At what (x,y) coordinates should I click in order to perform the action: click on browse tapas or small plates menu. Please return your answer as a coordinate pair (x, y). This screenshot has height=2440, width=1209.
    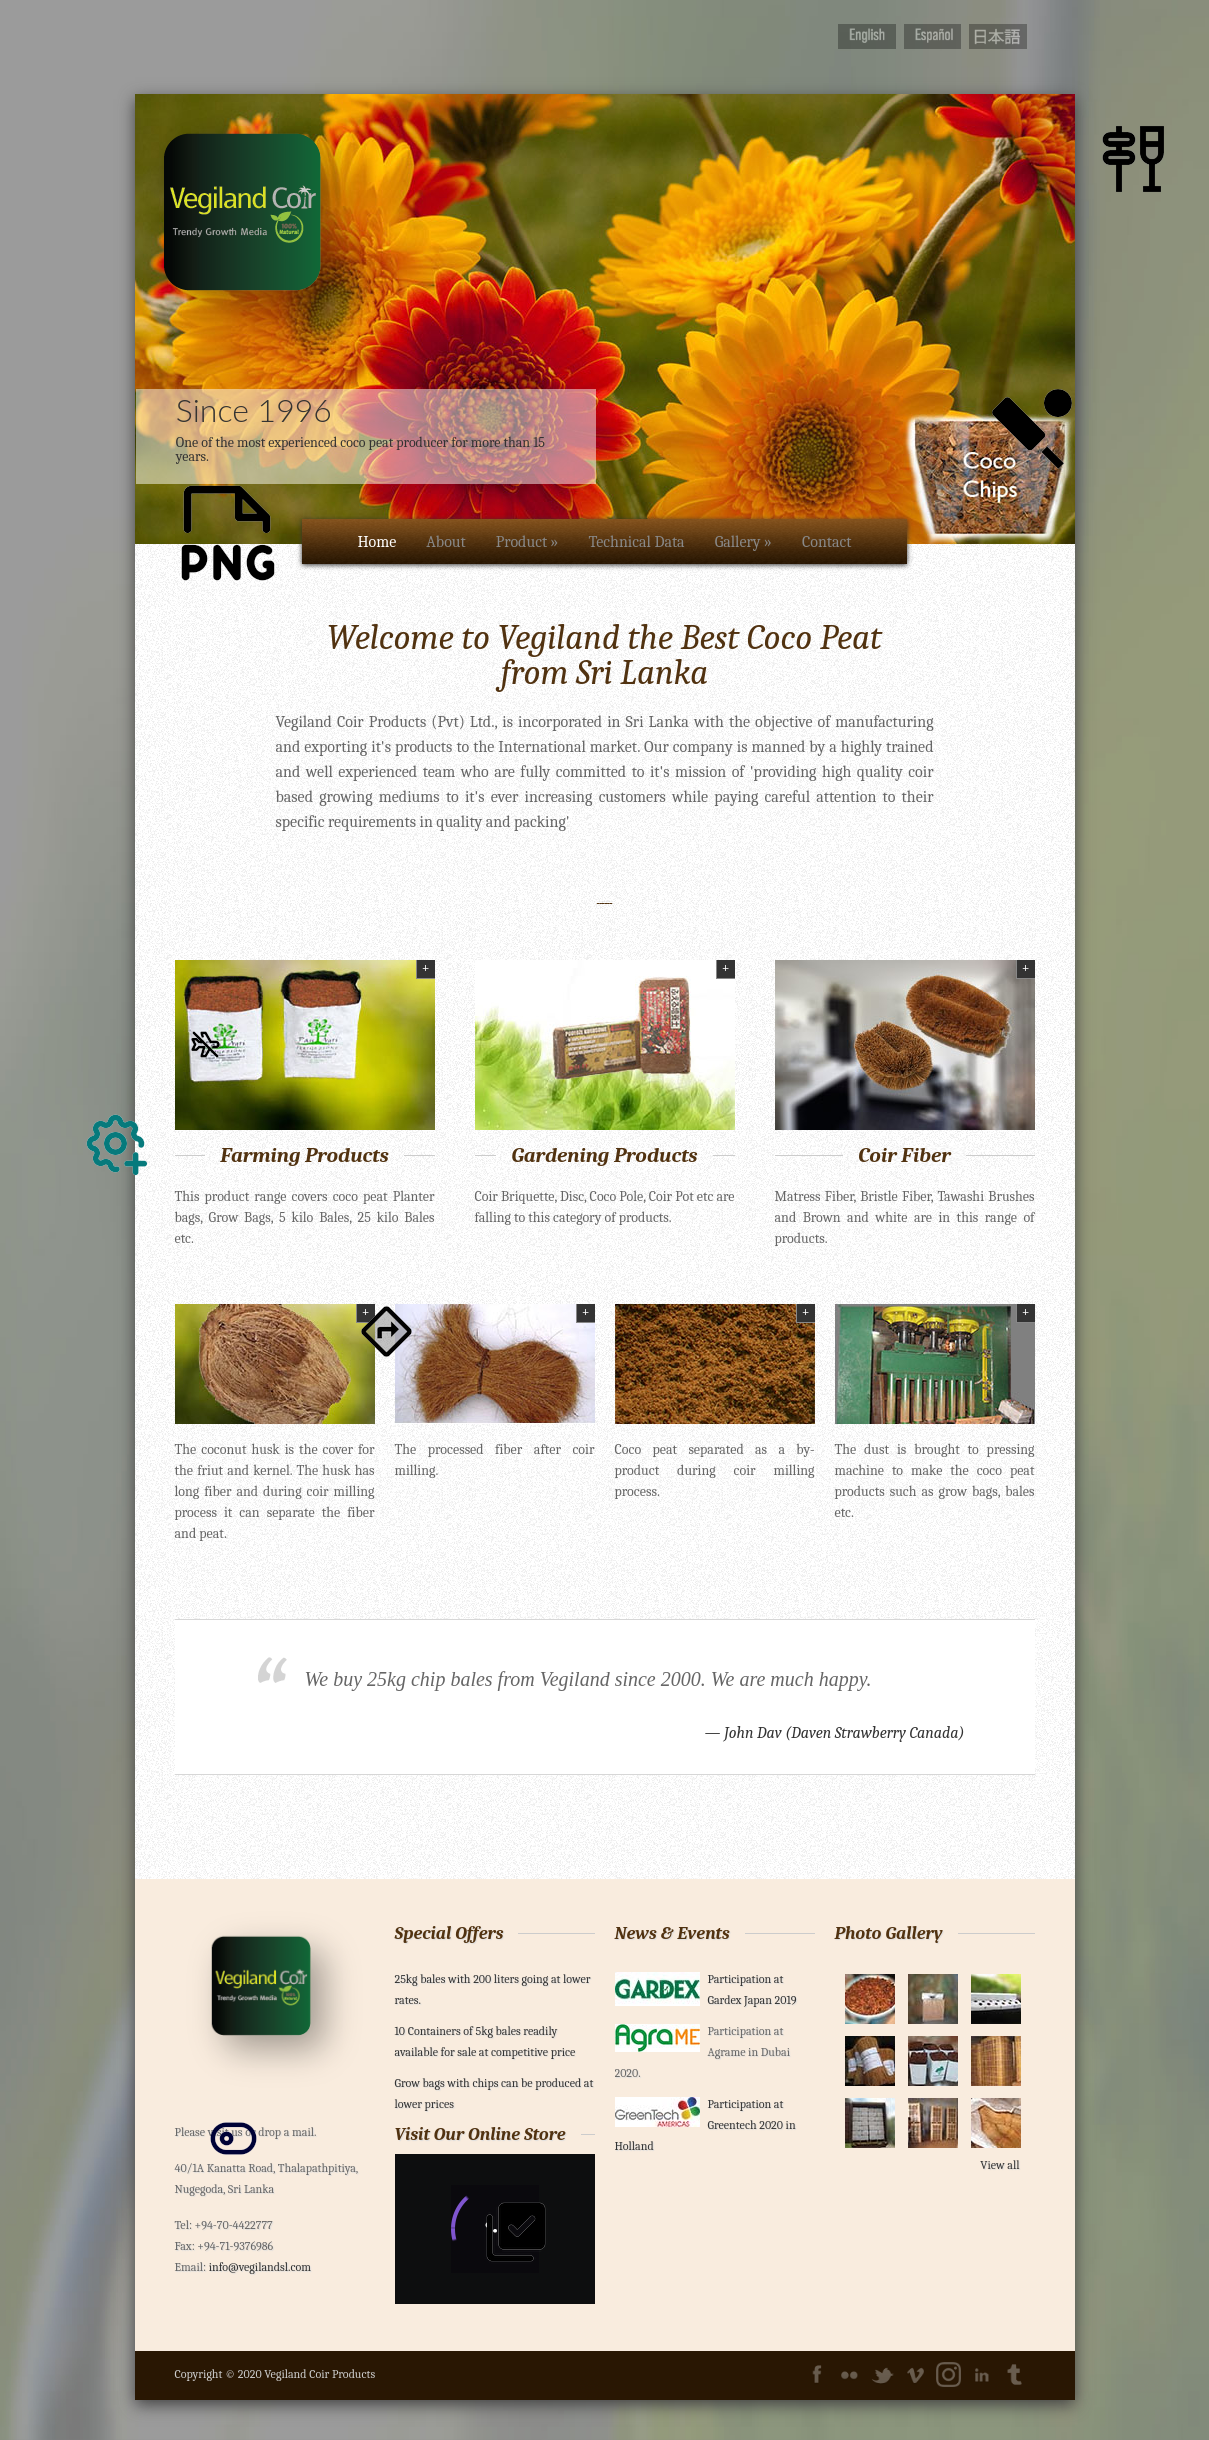
    Looking at the image, I should click on (1134, 159).